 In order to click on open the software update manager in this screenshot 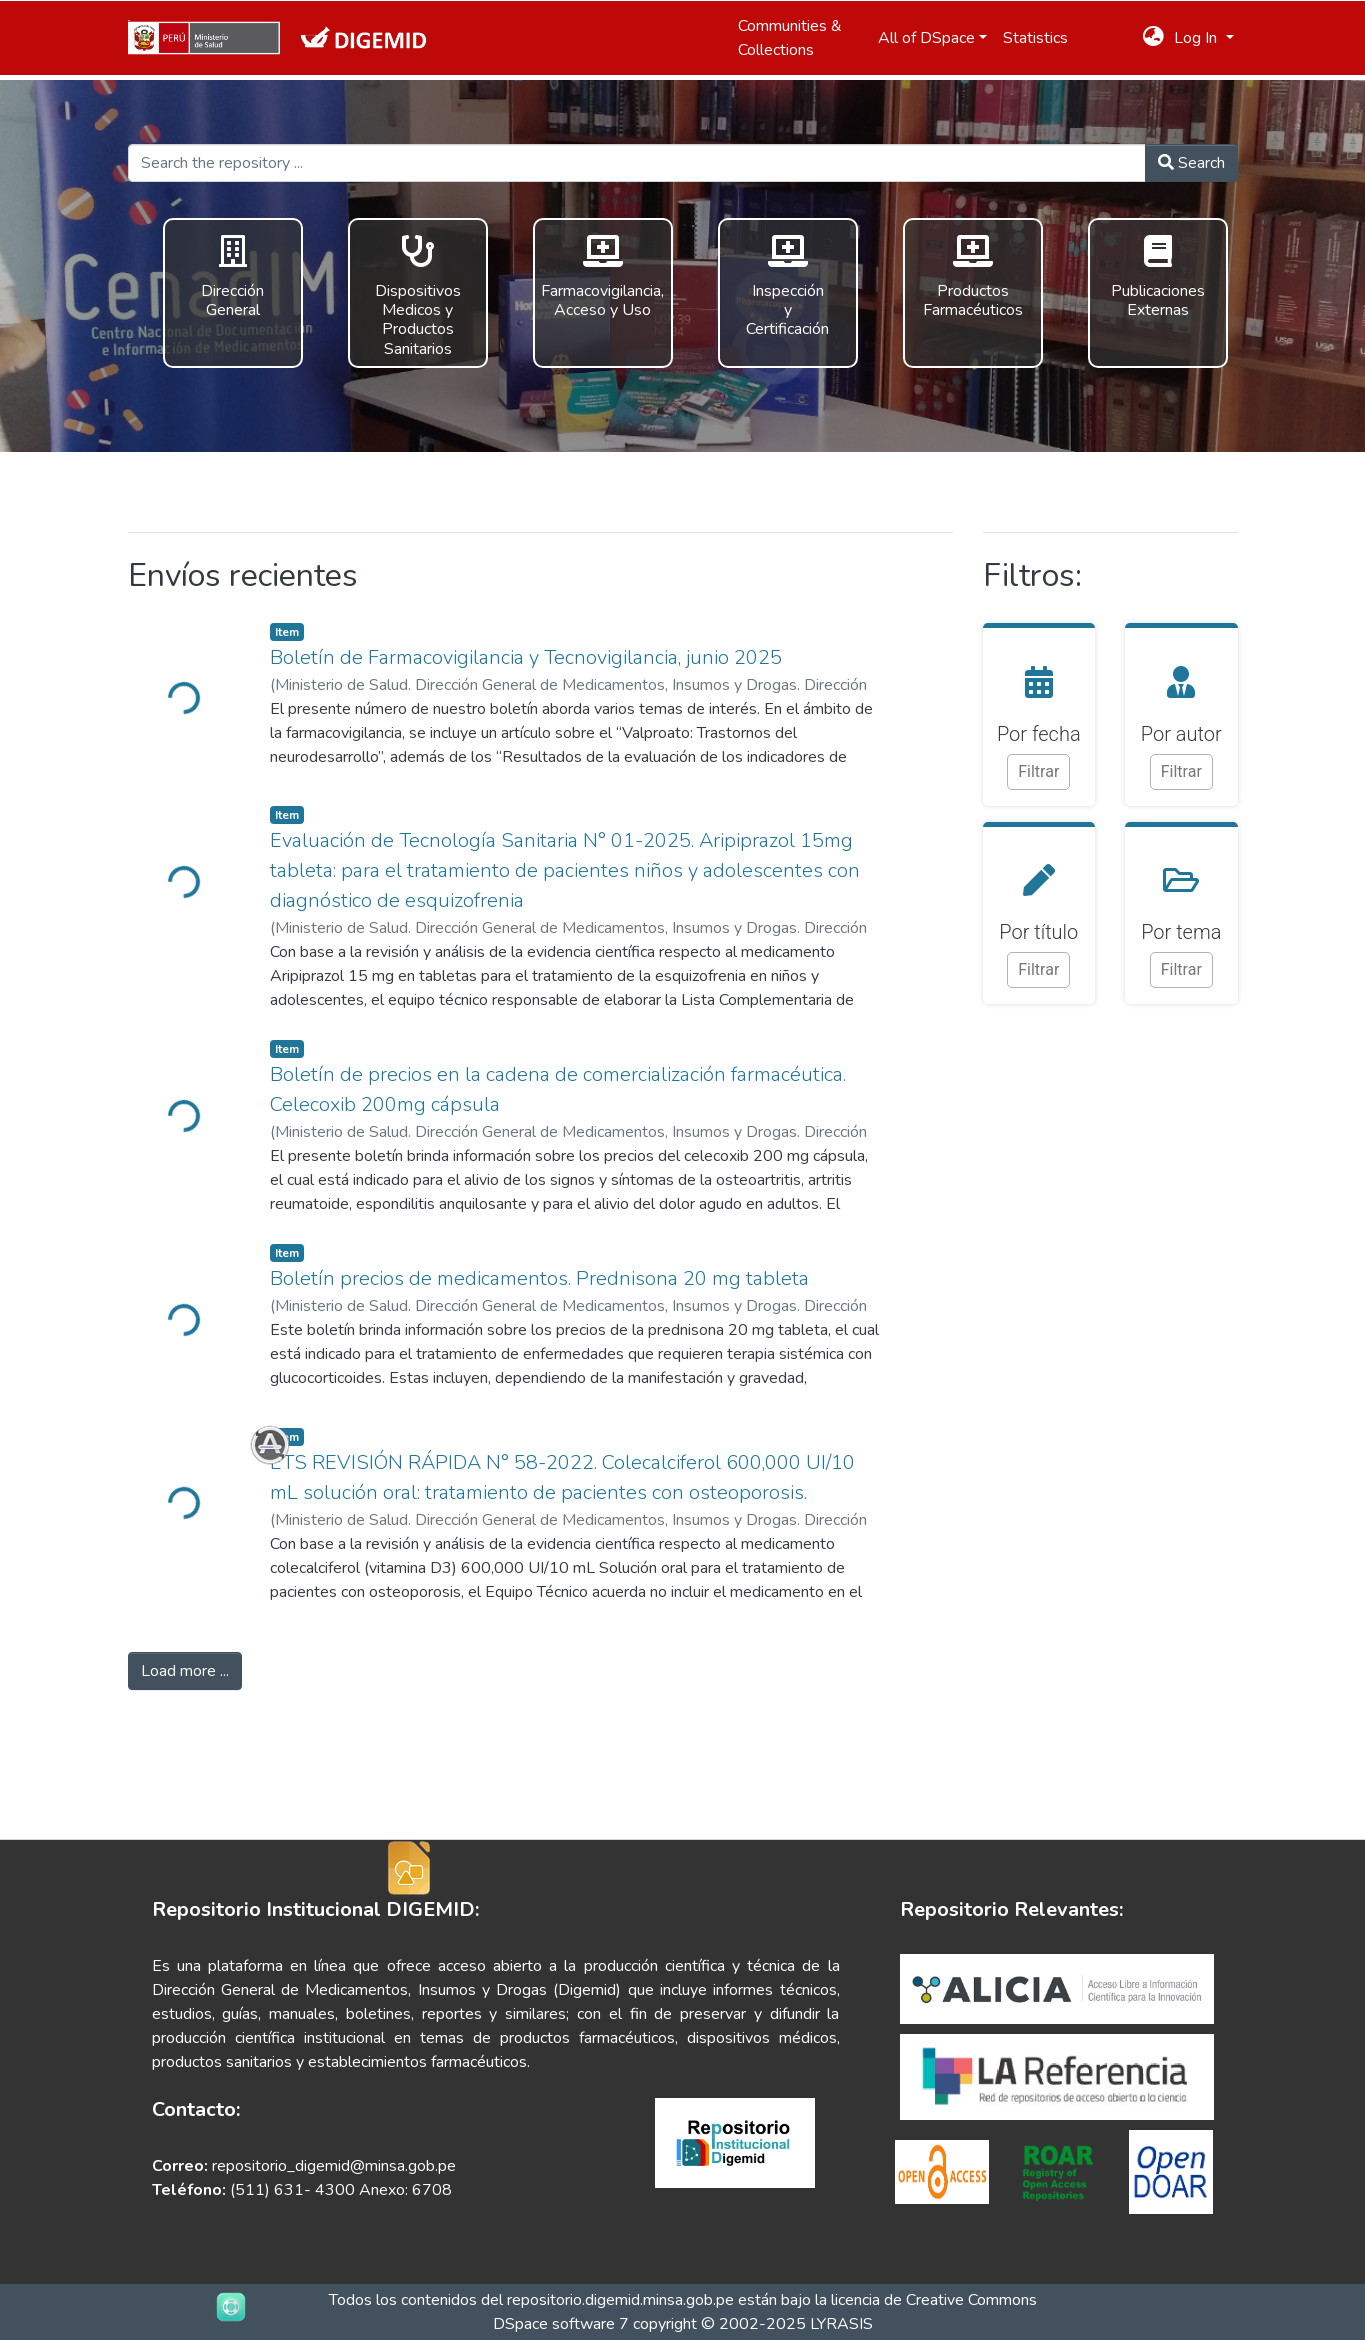, I will do `click(270, 1445)`.